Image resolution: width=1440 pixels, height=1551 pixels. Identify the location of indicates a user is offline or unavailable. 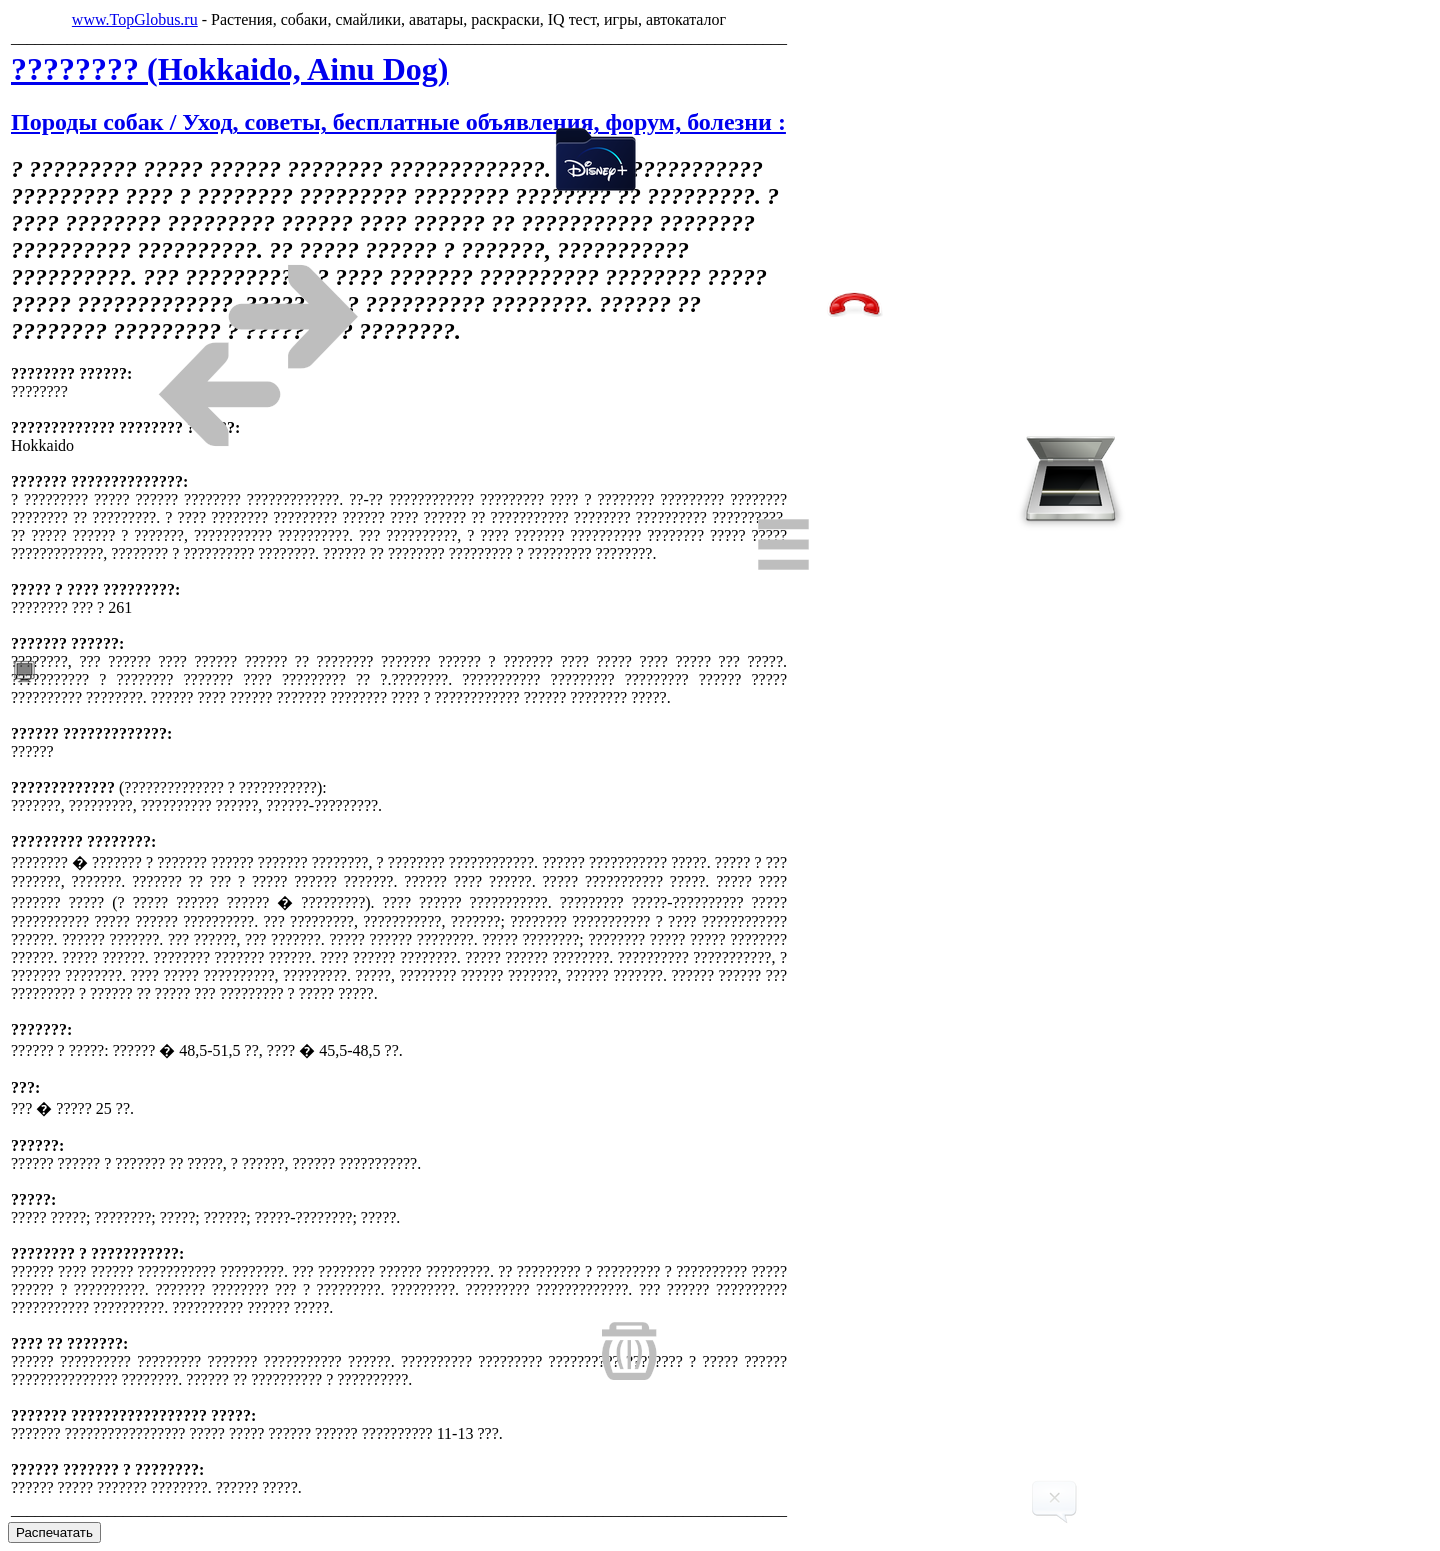
(1054, 1501).